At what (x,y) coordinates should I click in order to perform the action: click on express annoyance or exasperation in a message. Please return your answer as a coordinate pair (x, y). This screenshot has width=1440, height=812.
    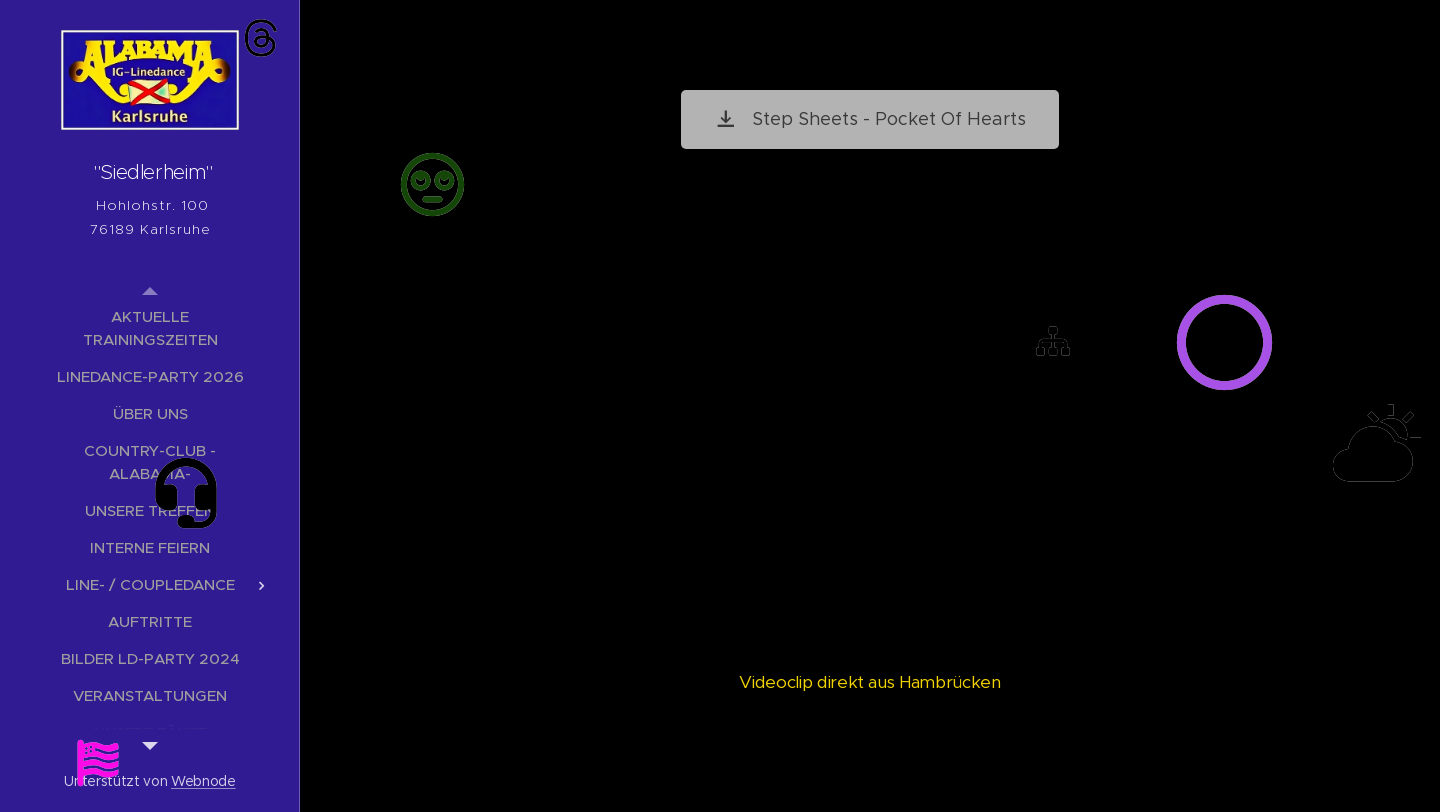
    Looking at the image, I should click on (432, 184).